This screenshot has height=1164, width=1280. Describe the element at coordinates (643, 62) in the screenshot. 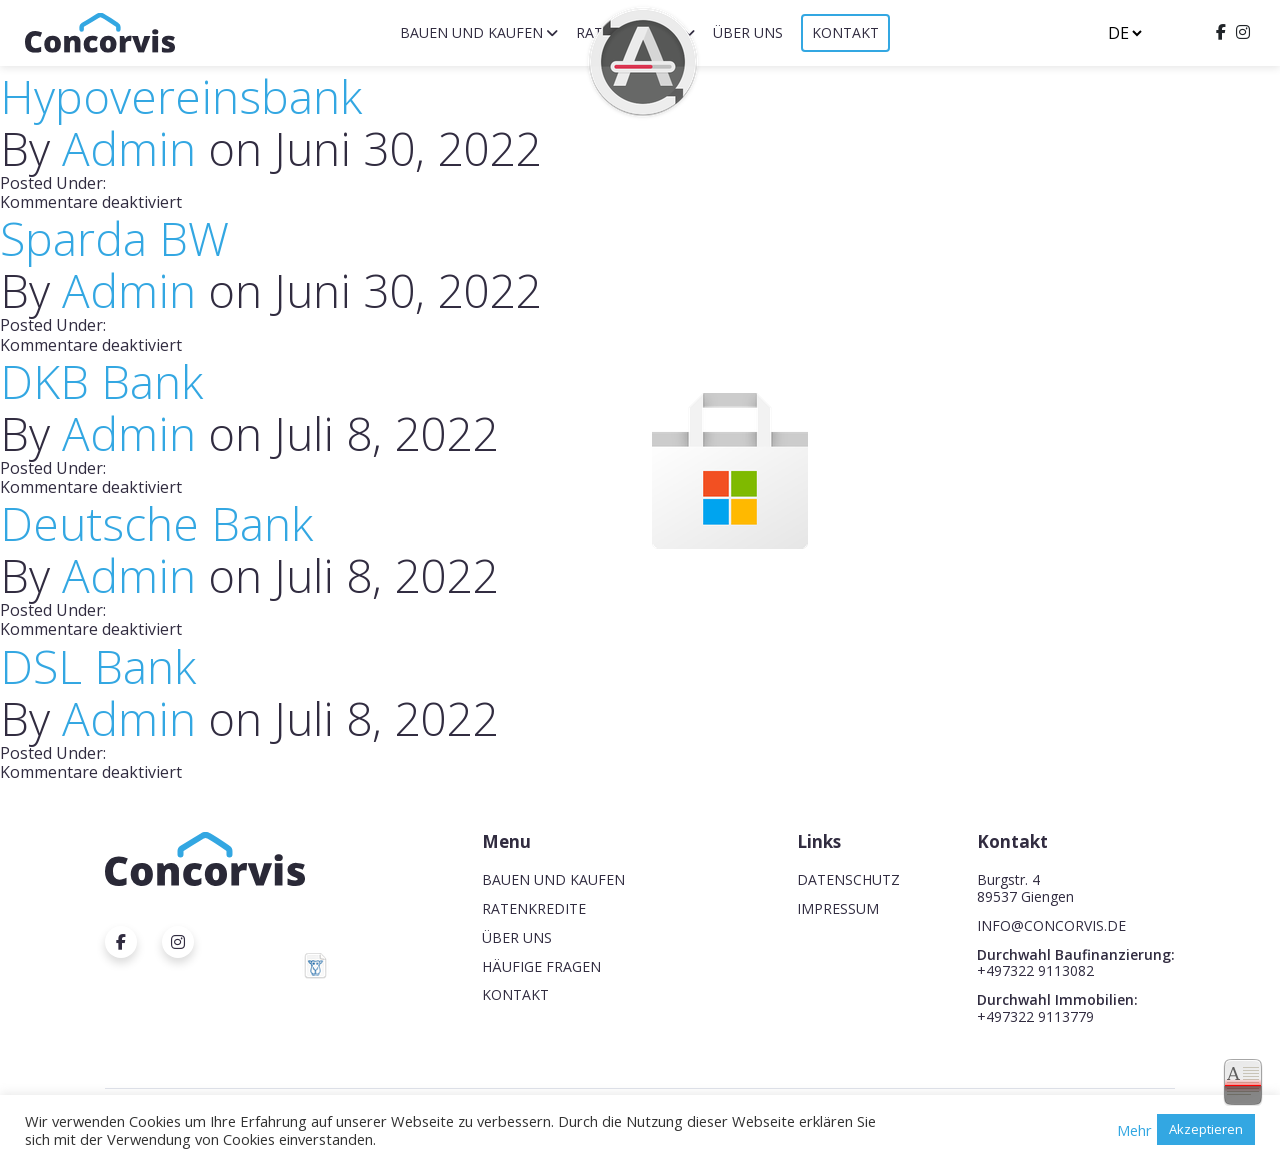

I see `check for and install system software updates` at that location.